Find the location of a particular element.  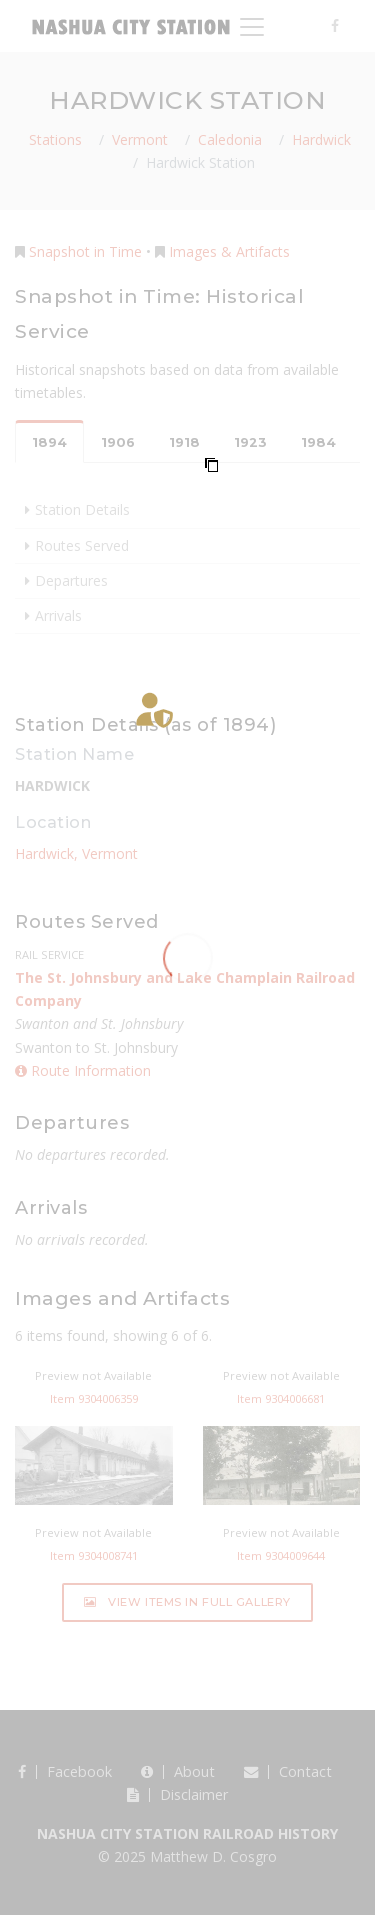

access user privacy and security settings is located at coordinates (154, 709).